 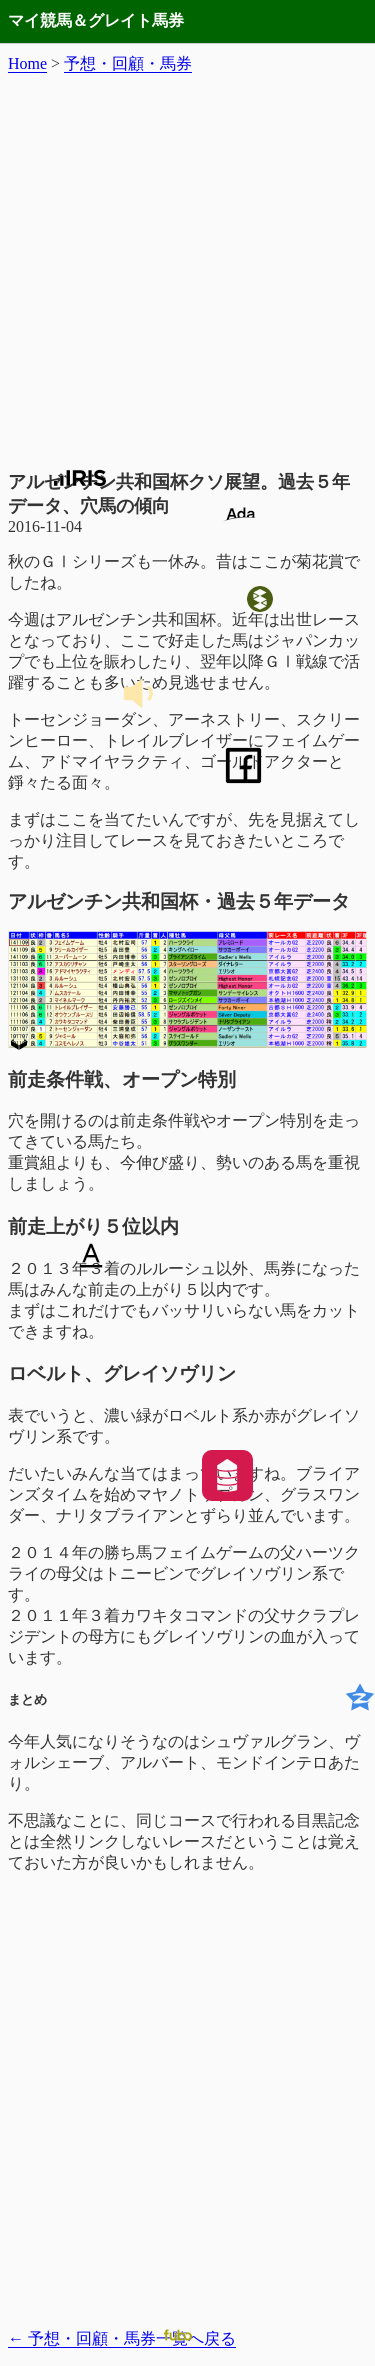 I want to click on ada company logo, so click(x=239, y=514).